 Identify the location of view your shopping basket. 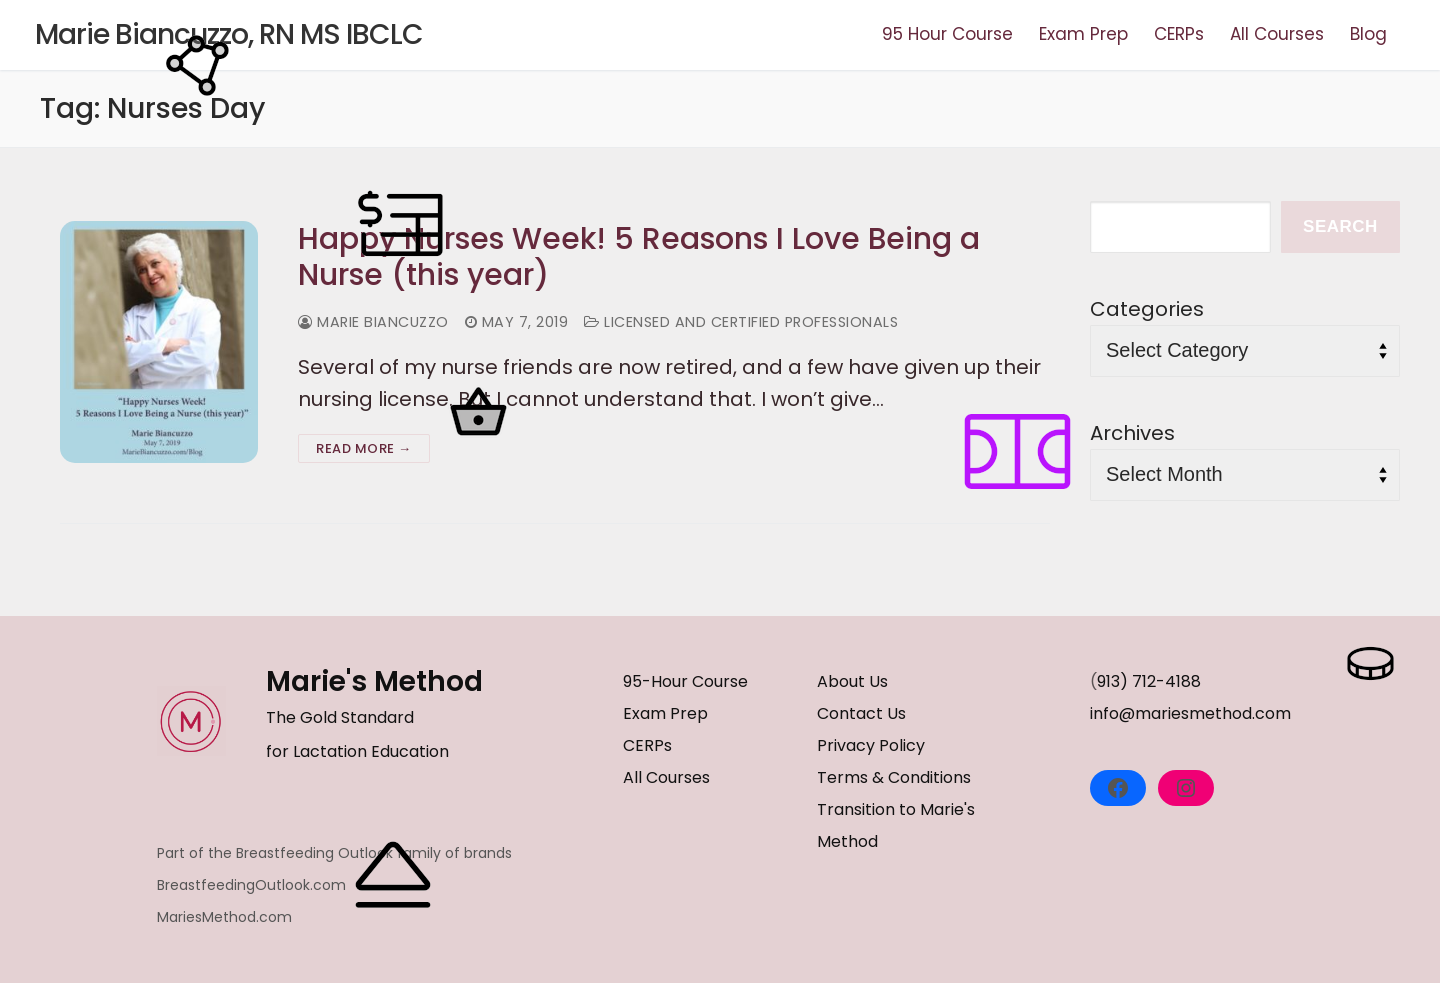
(478, 412).